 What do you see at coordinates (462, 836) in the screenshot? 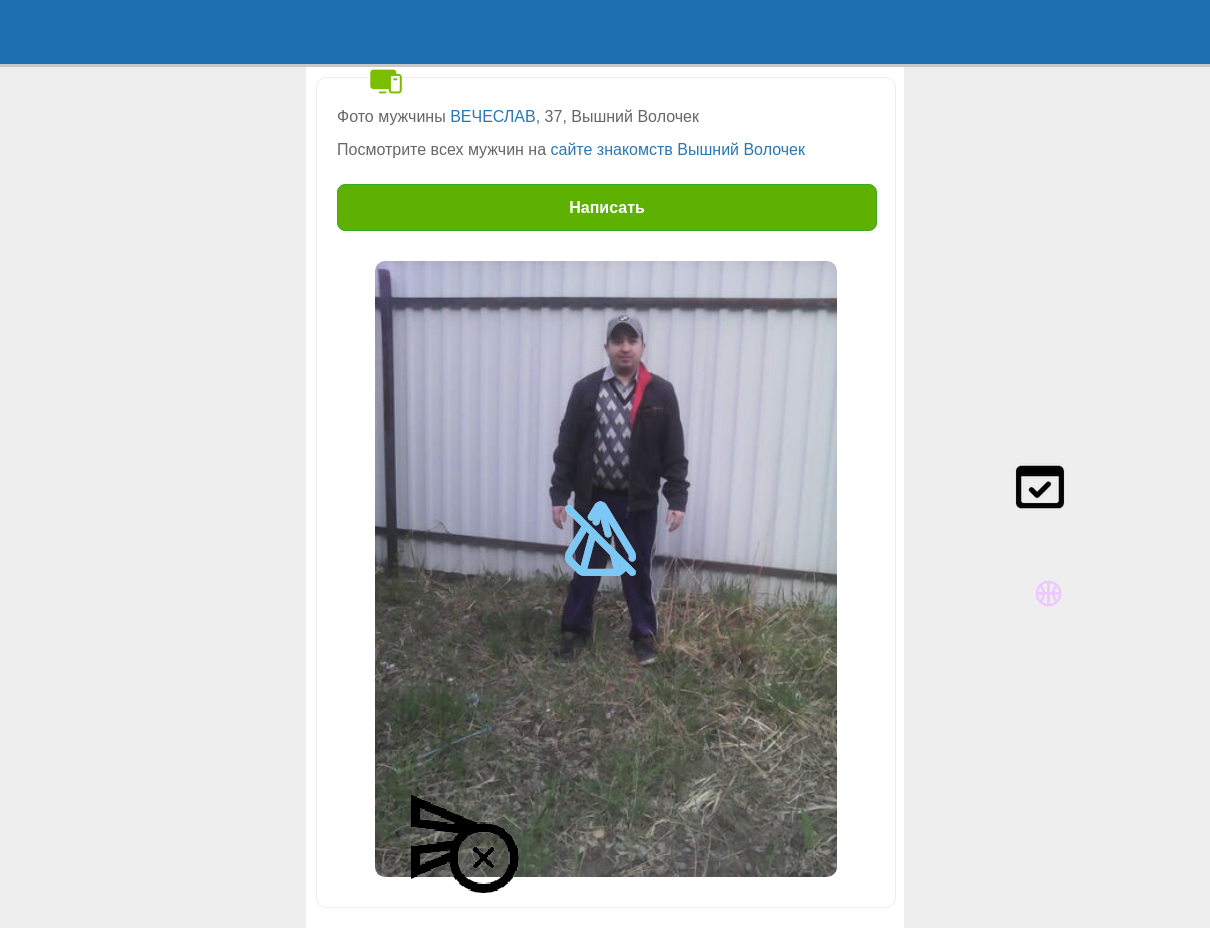
I see `cancel a scheduled message` at bounding box center [462, 836].